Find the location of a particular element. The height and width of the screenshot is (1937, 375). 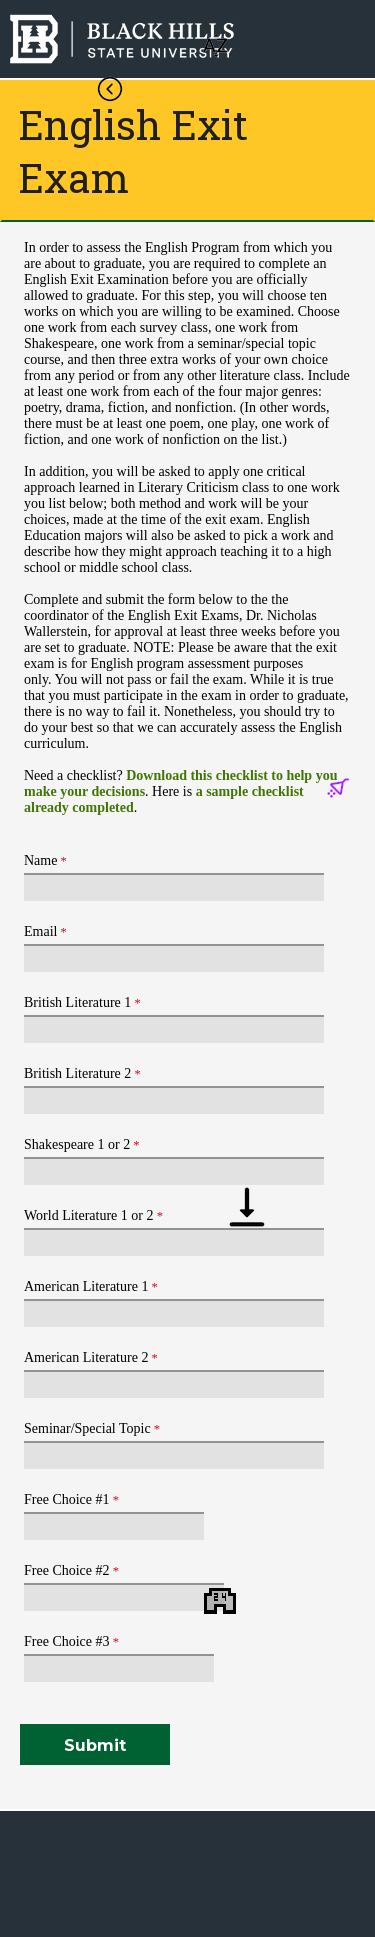

align content to the bottom edge is located at coordinates (247, 1207).